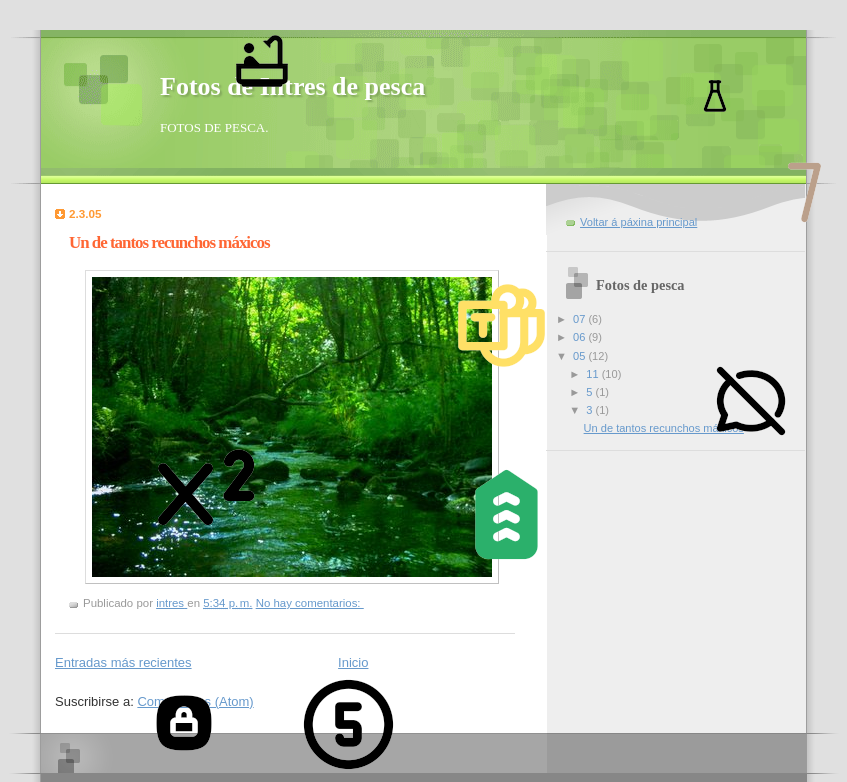 The width and height of the screenshot is (847, 782). I want to click on indicates item number 7 in a list or sequence, so click(804, 192).